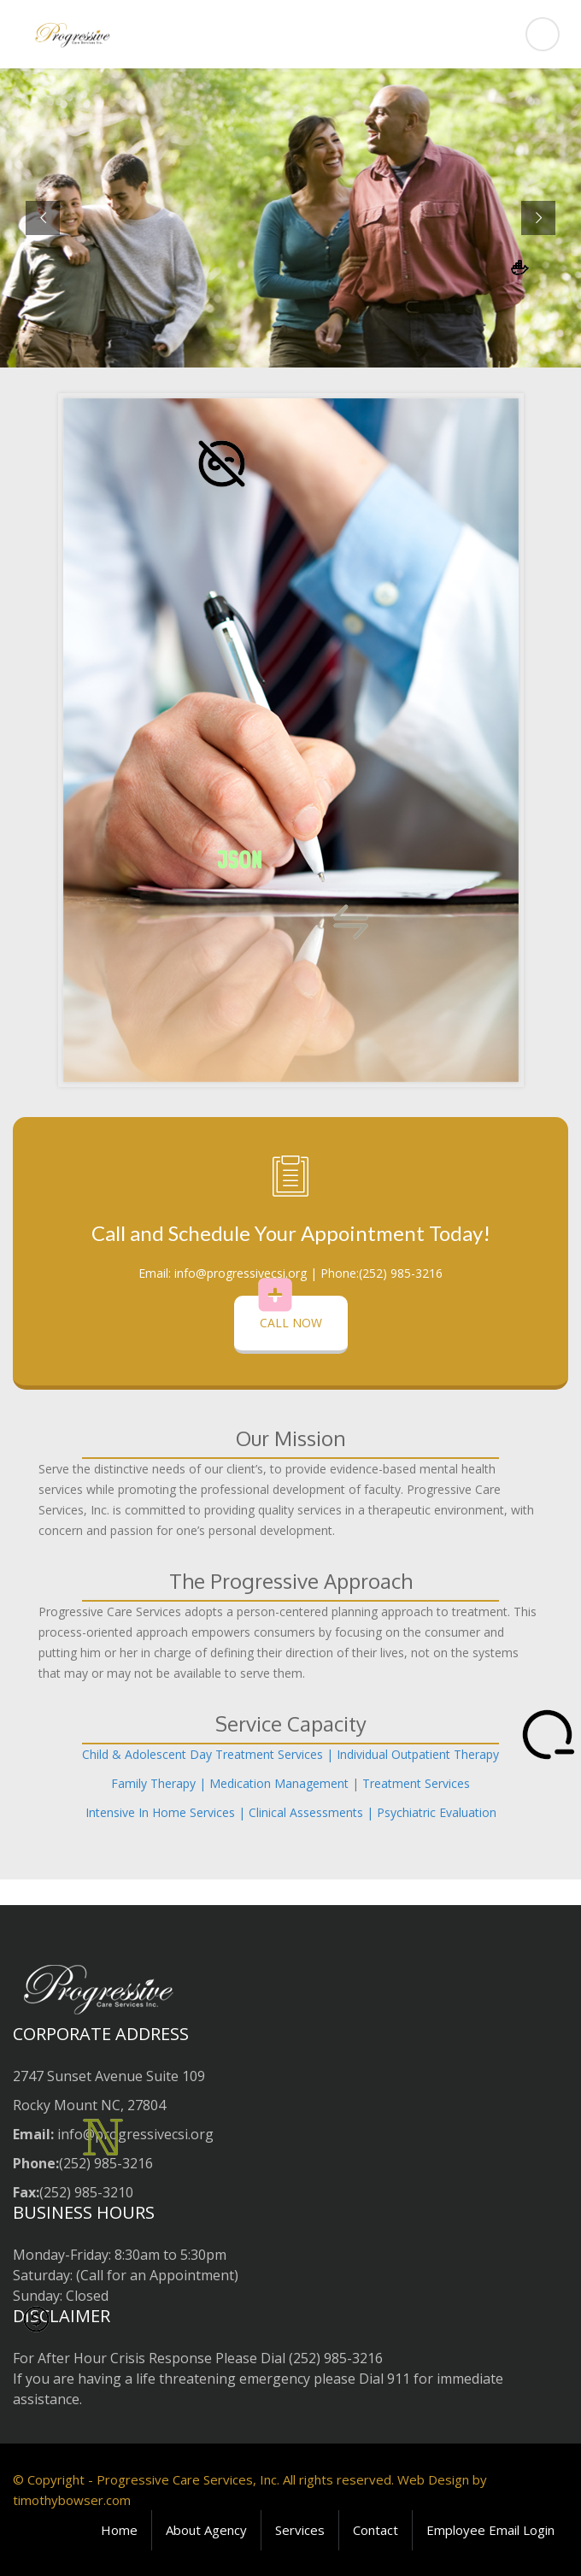  What do you see at coordinates (547, 1734) in the screenshot?
I see `remove item from a list or collection` at bounding box center [547, 1734].